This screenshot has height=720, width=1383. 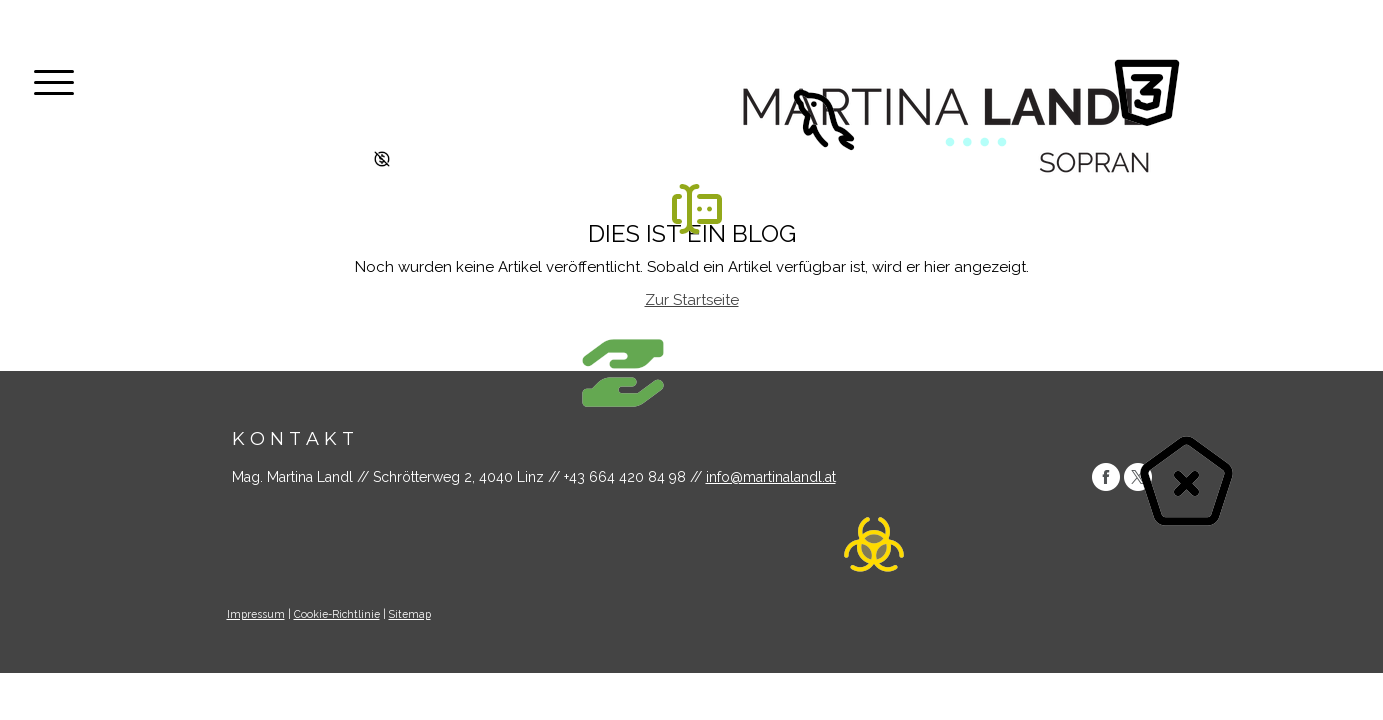 What do you see at coordinates (697, 209) in the screenshot?
I see `access forms and surveys` at bounding box center [697, 209].